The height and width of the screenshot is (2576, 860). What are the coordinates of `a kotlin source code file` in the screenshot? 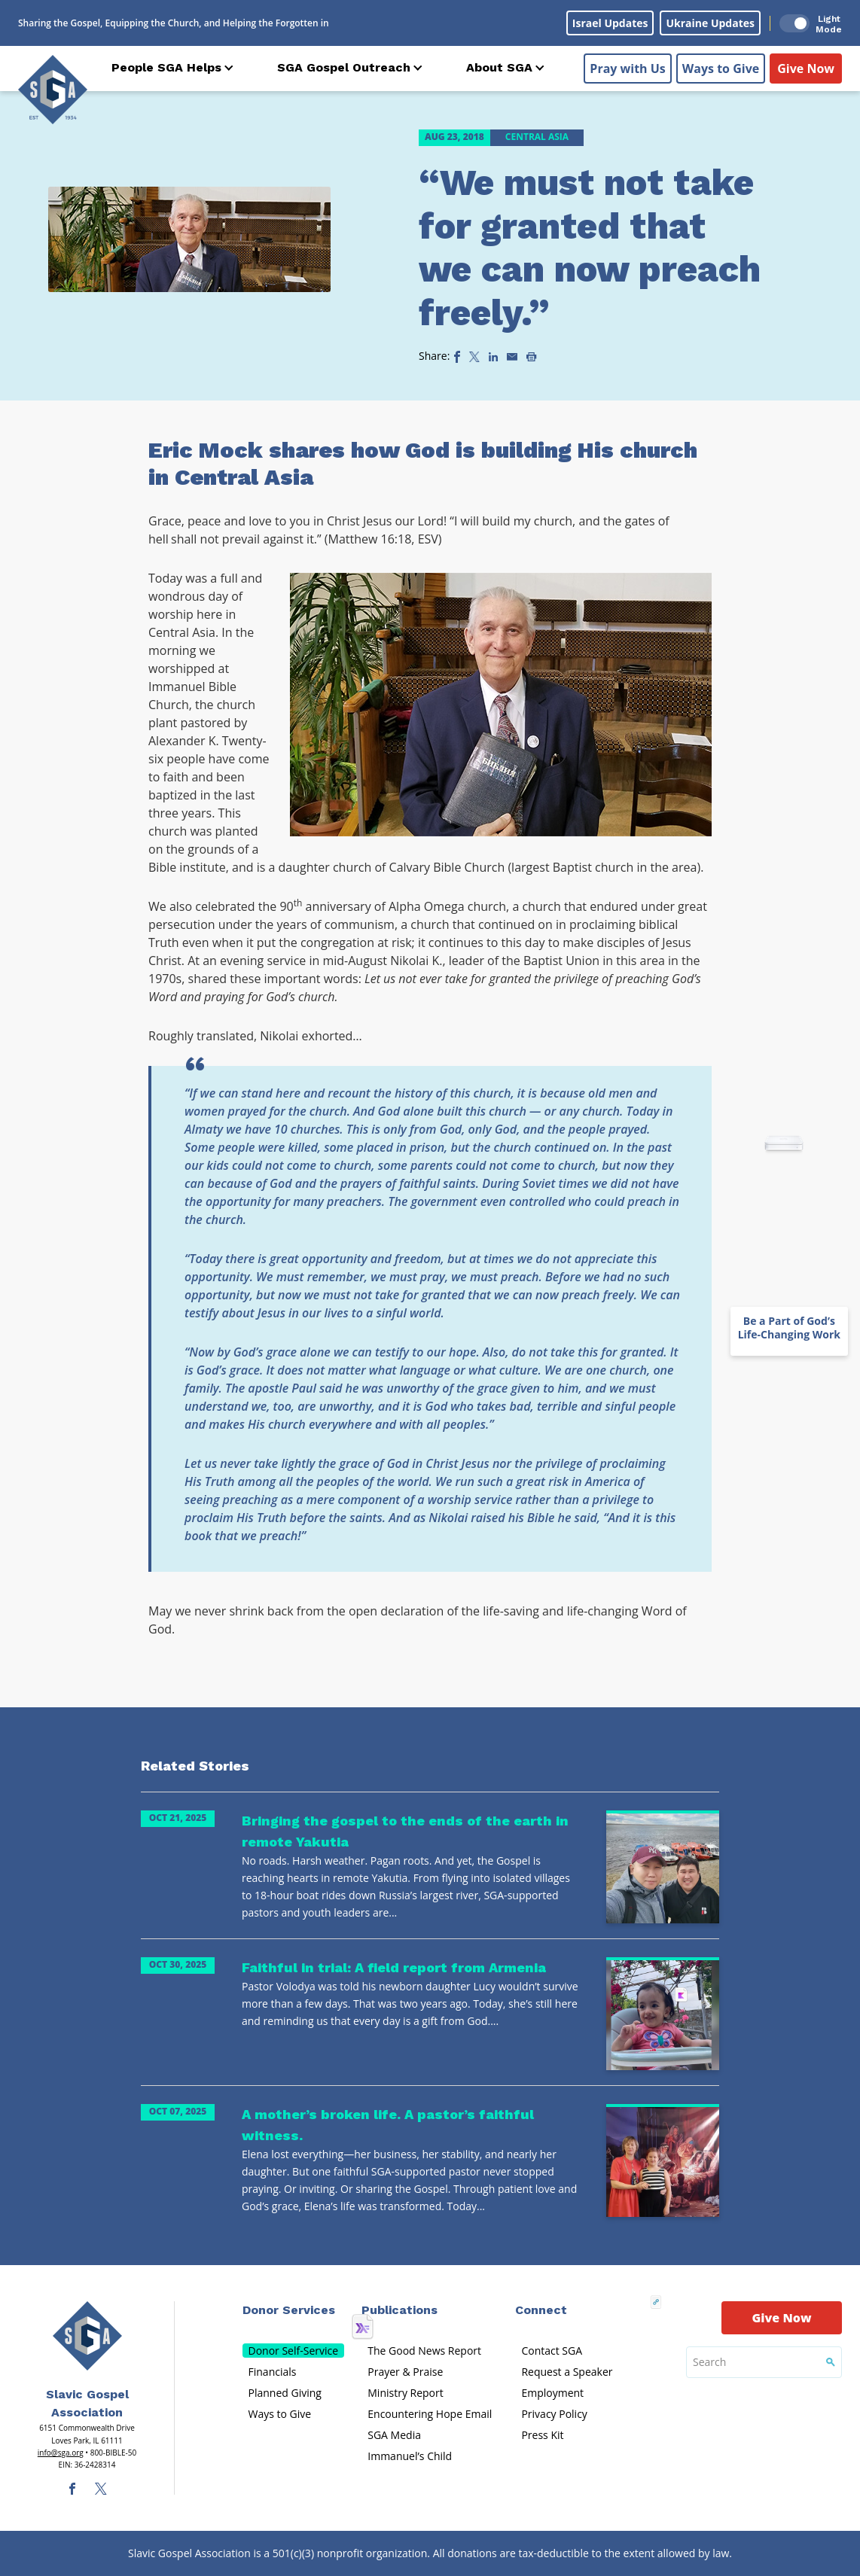 It's located at (681, 1994).